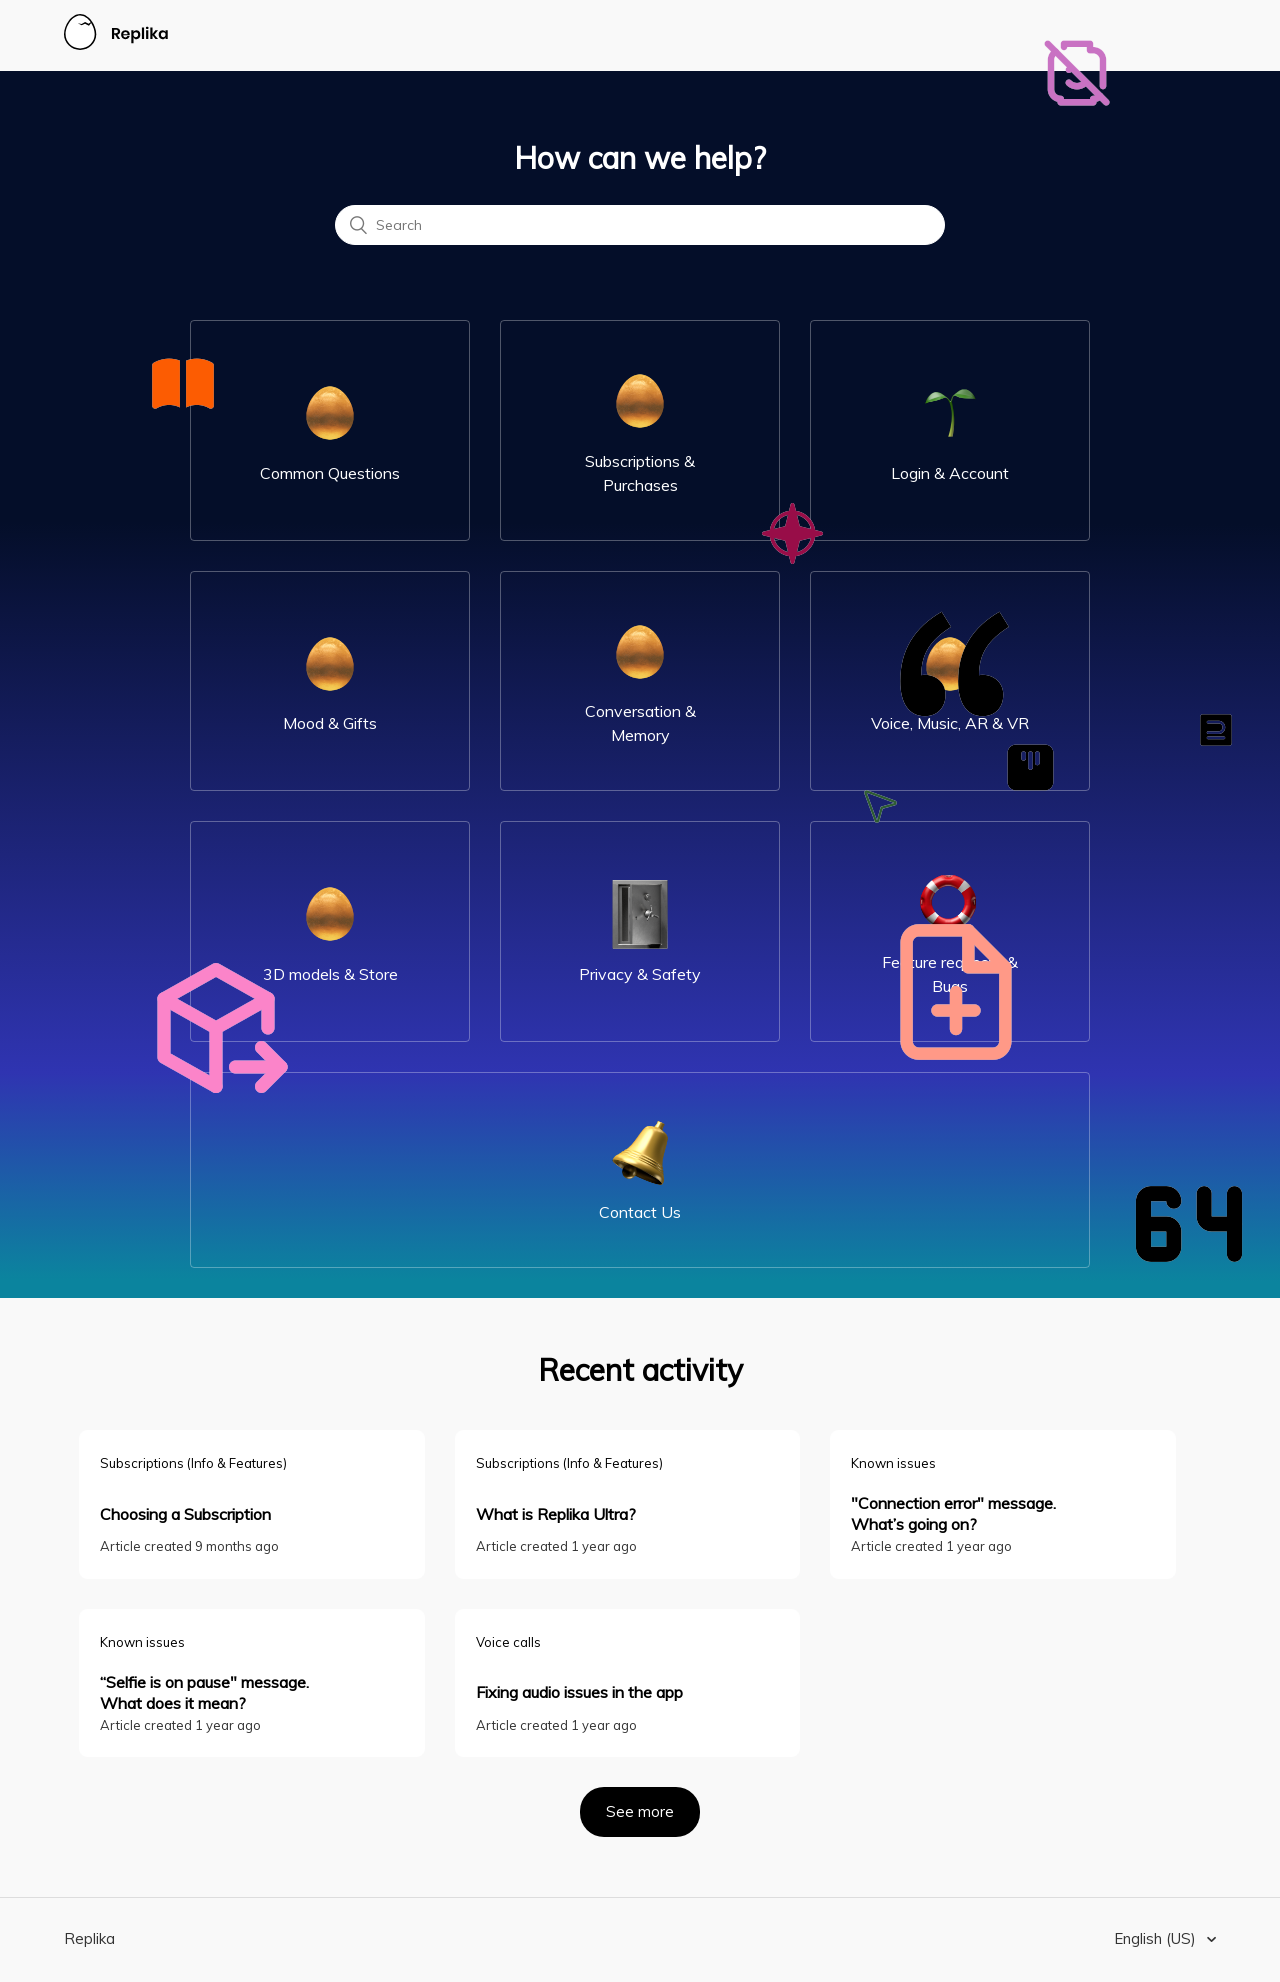 This screenshot has height=1982, width=1280. I want to click on insert a block quote, so click(958, 664).